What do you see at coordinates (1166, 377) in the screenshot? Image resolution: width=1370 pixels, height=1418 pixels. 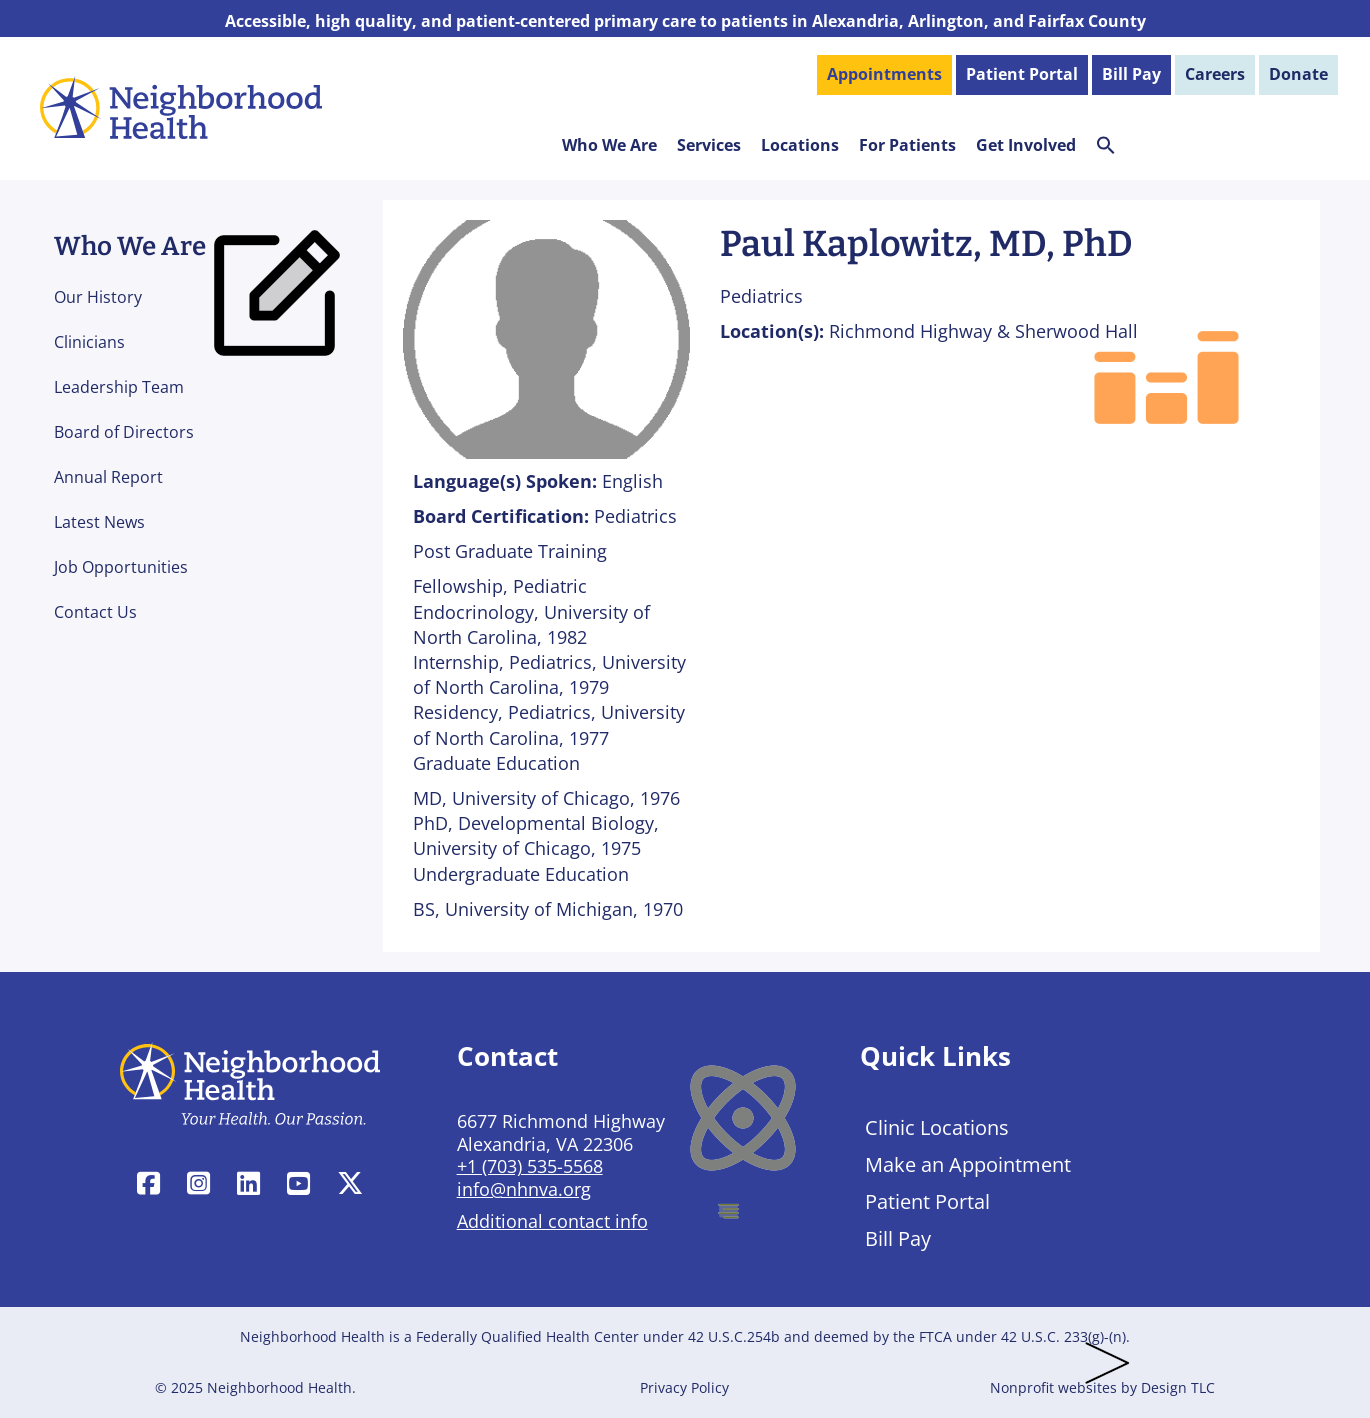 I see `adjust audio equalizer settings` at bounding box center [1166, 377].